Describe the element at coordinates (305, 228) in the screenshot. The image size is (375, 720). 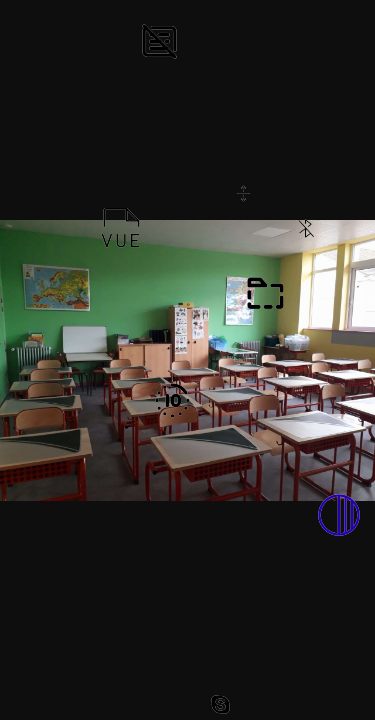
I see `bluetooth is disabled or turned off` at that location.